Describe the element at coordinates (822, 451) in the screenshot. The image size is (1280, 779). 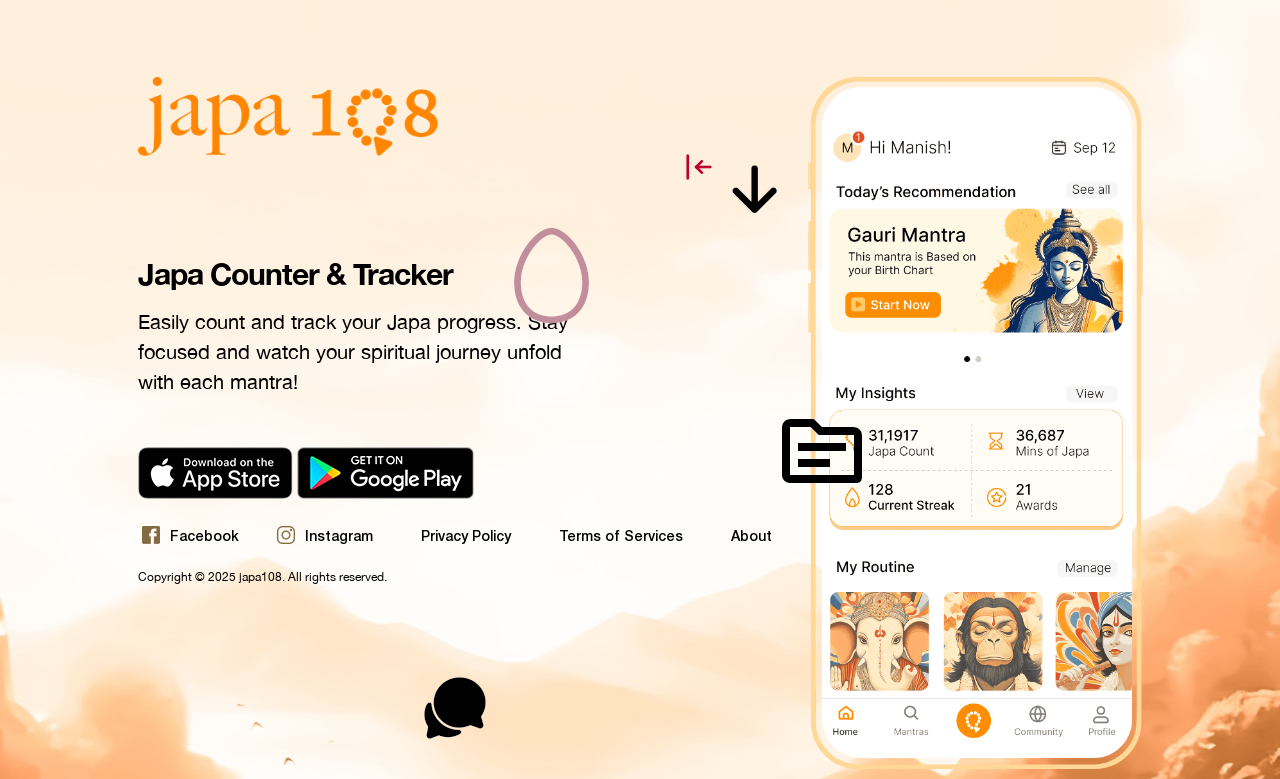
I see `access topic folders or categories` at that location.